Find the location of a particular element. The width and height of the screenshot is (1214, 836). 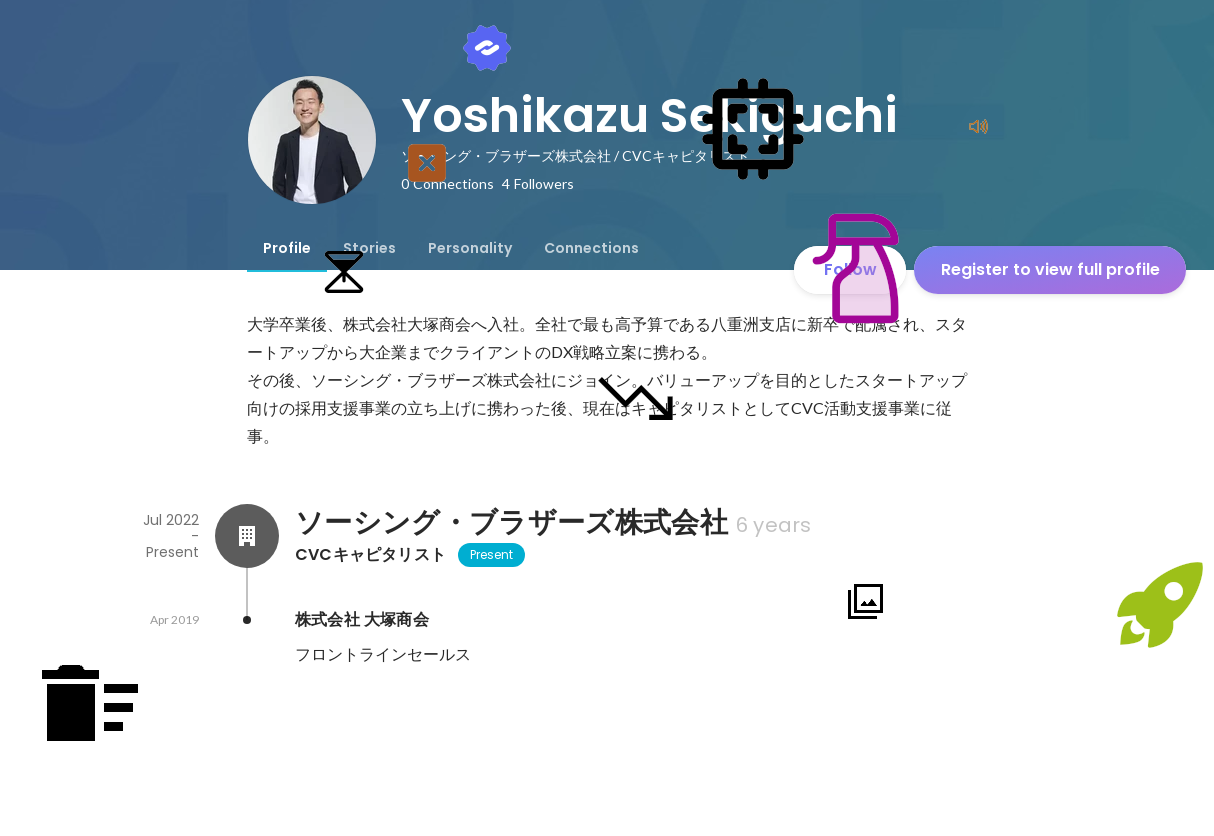

close or dismiss a dialog box is located at coordinates (427, 163).